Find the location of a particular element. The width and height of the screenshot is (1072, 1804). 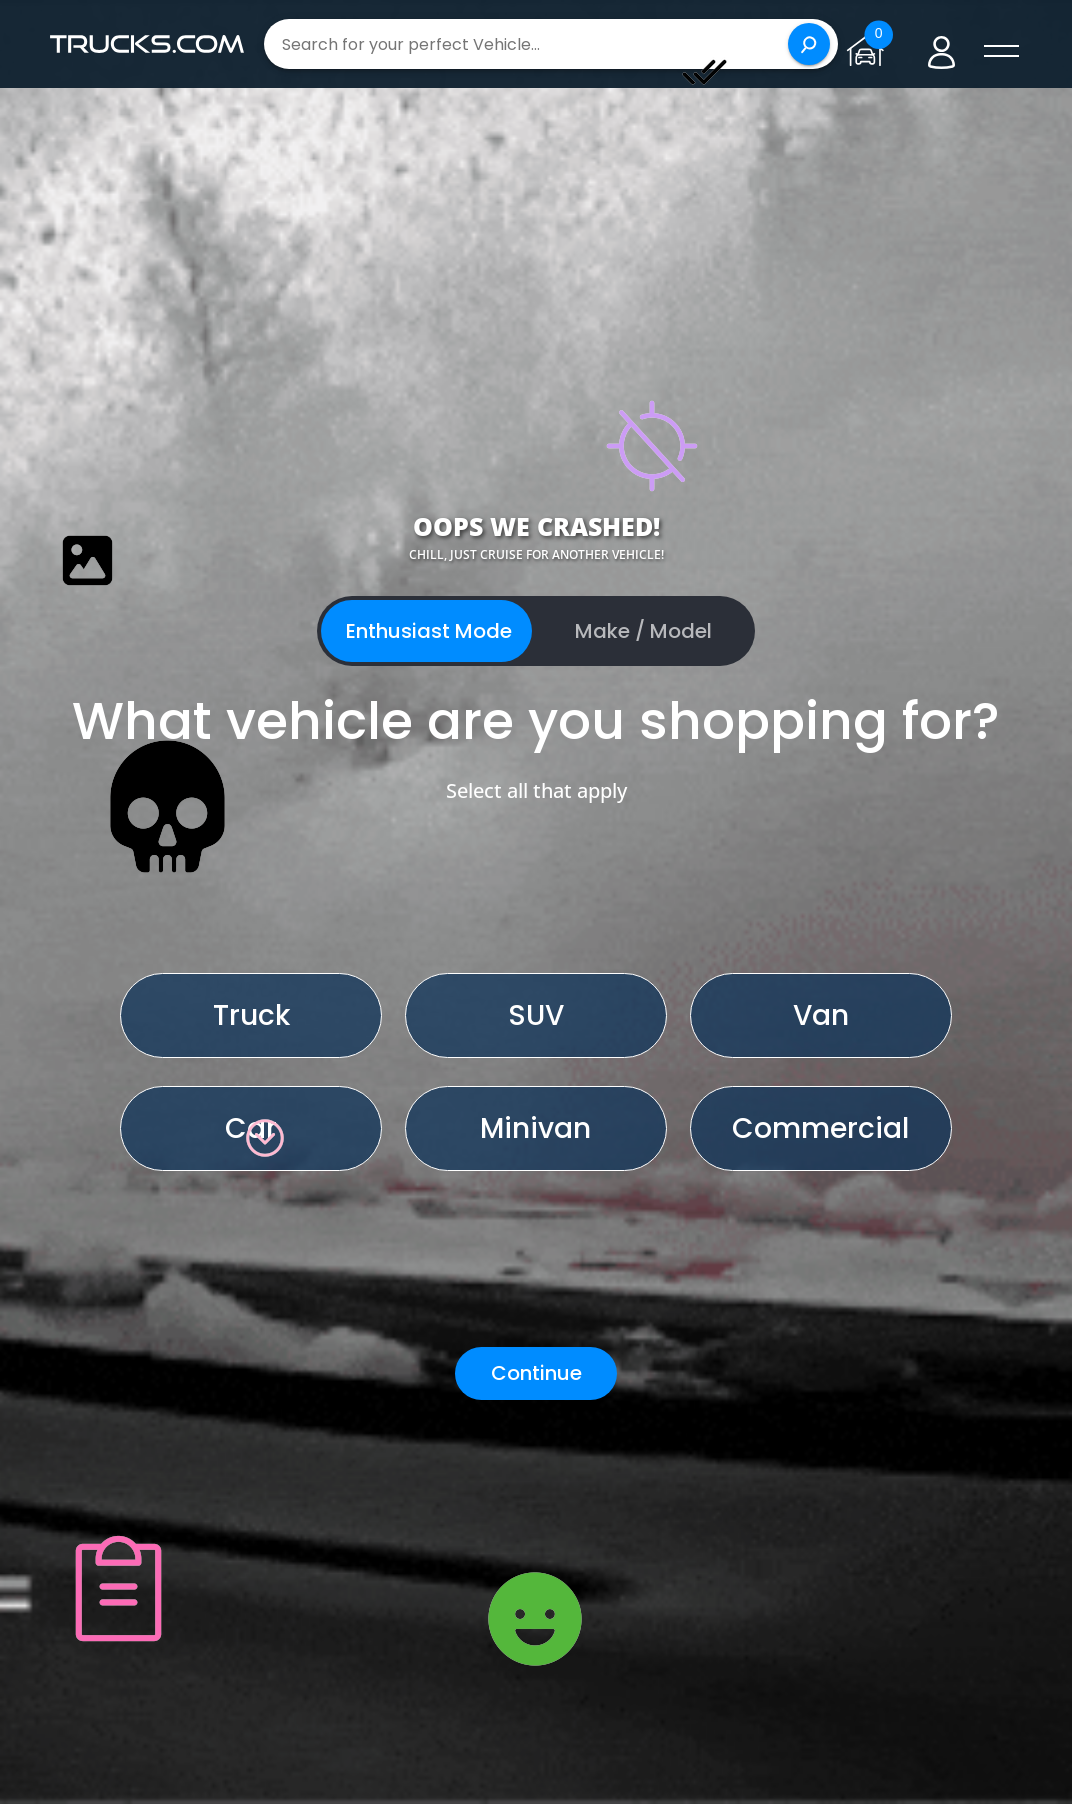

view image or photo is located at coordinates (87, 560).